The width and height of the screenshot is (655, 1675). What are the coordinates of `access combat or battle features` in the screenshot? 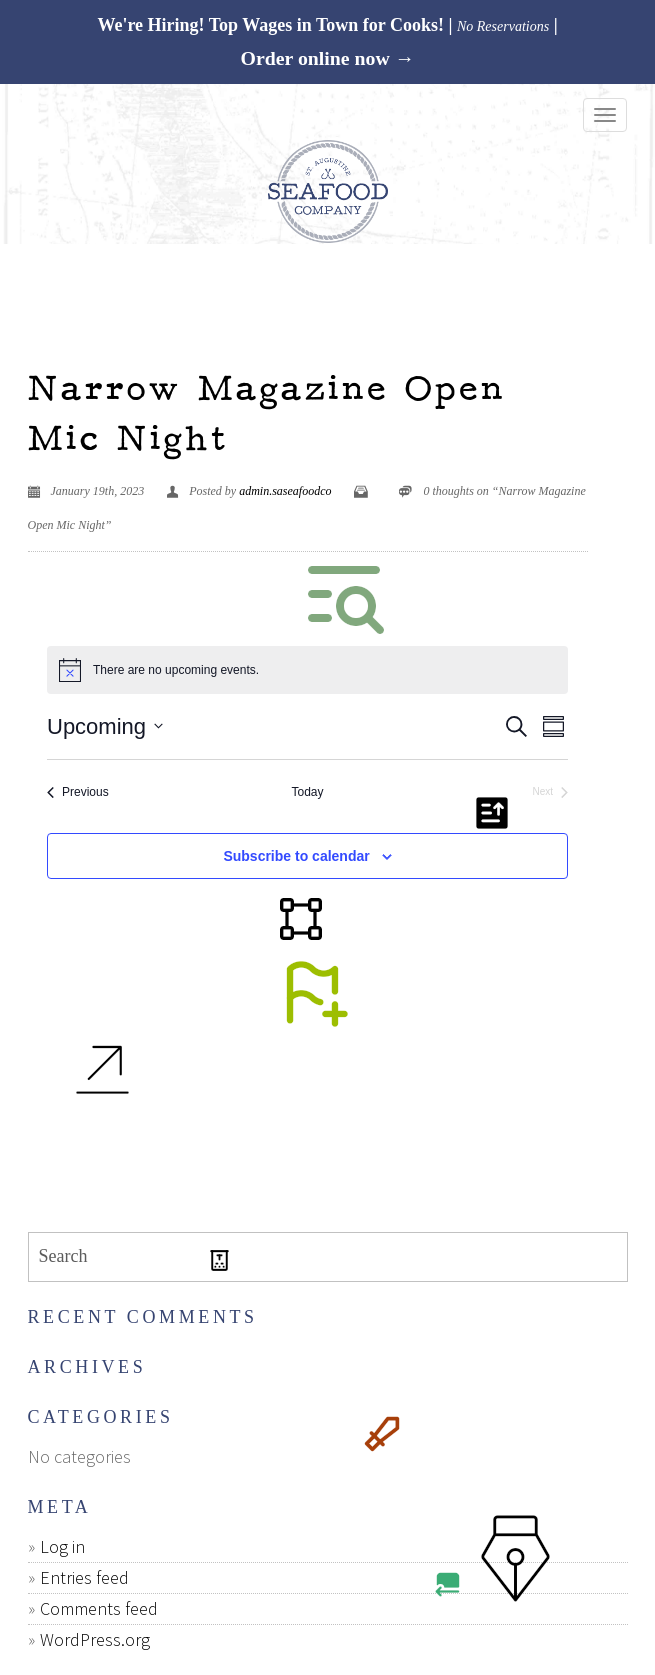 It's located at (382, 1434).